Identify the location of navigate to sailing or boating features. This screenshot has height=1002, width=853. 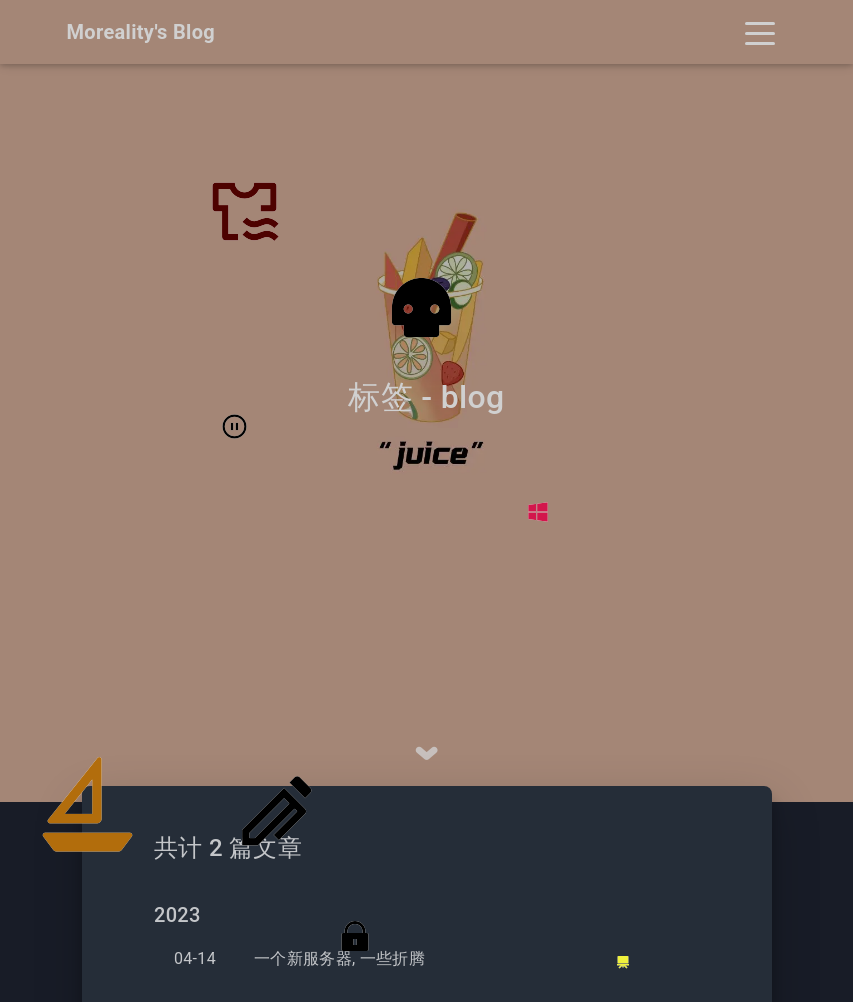
(87, 804).